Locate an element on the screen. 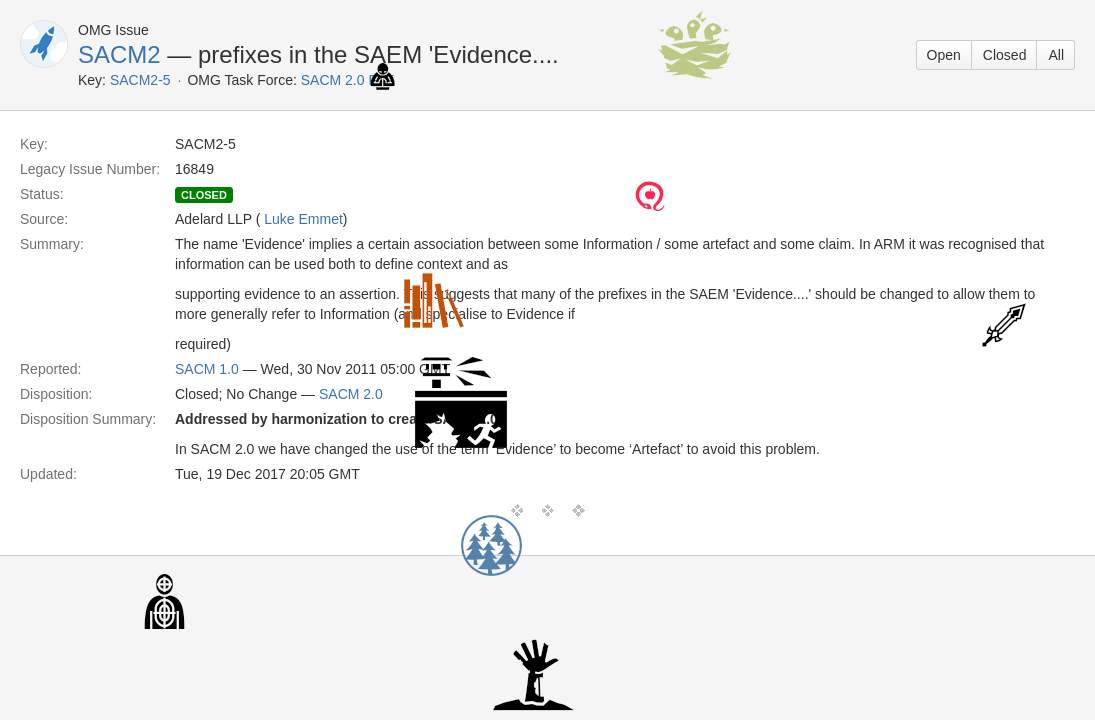  view your nest or home feed is located at coordinates (693, 43).